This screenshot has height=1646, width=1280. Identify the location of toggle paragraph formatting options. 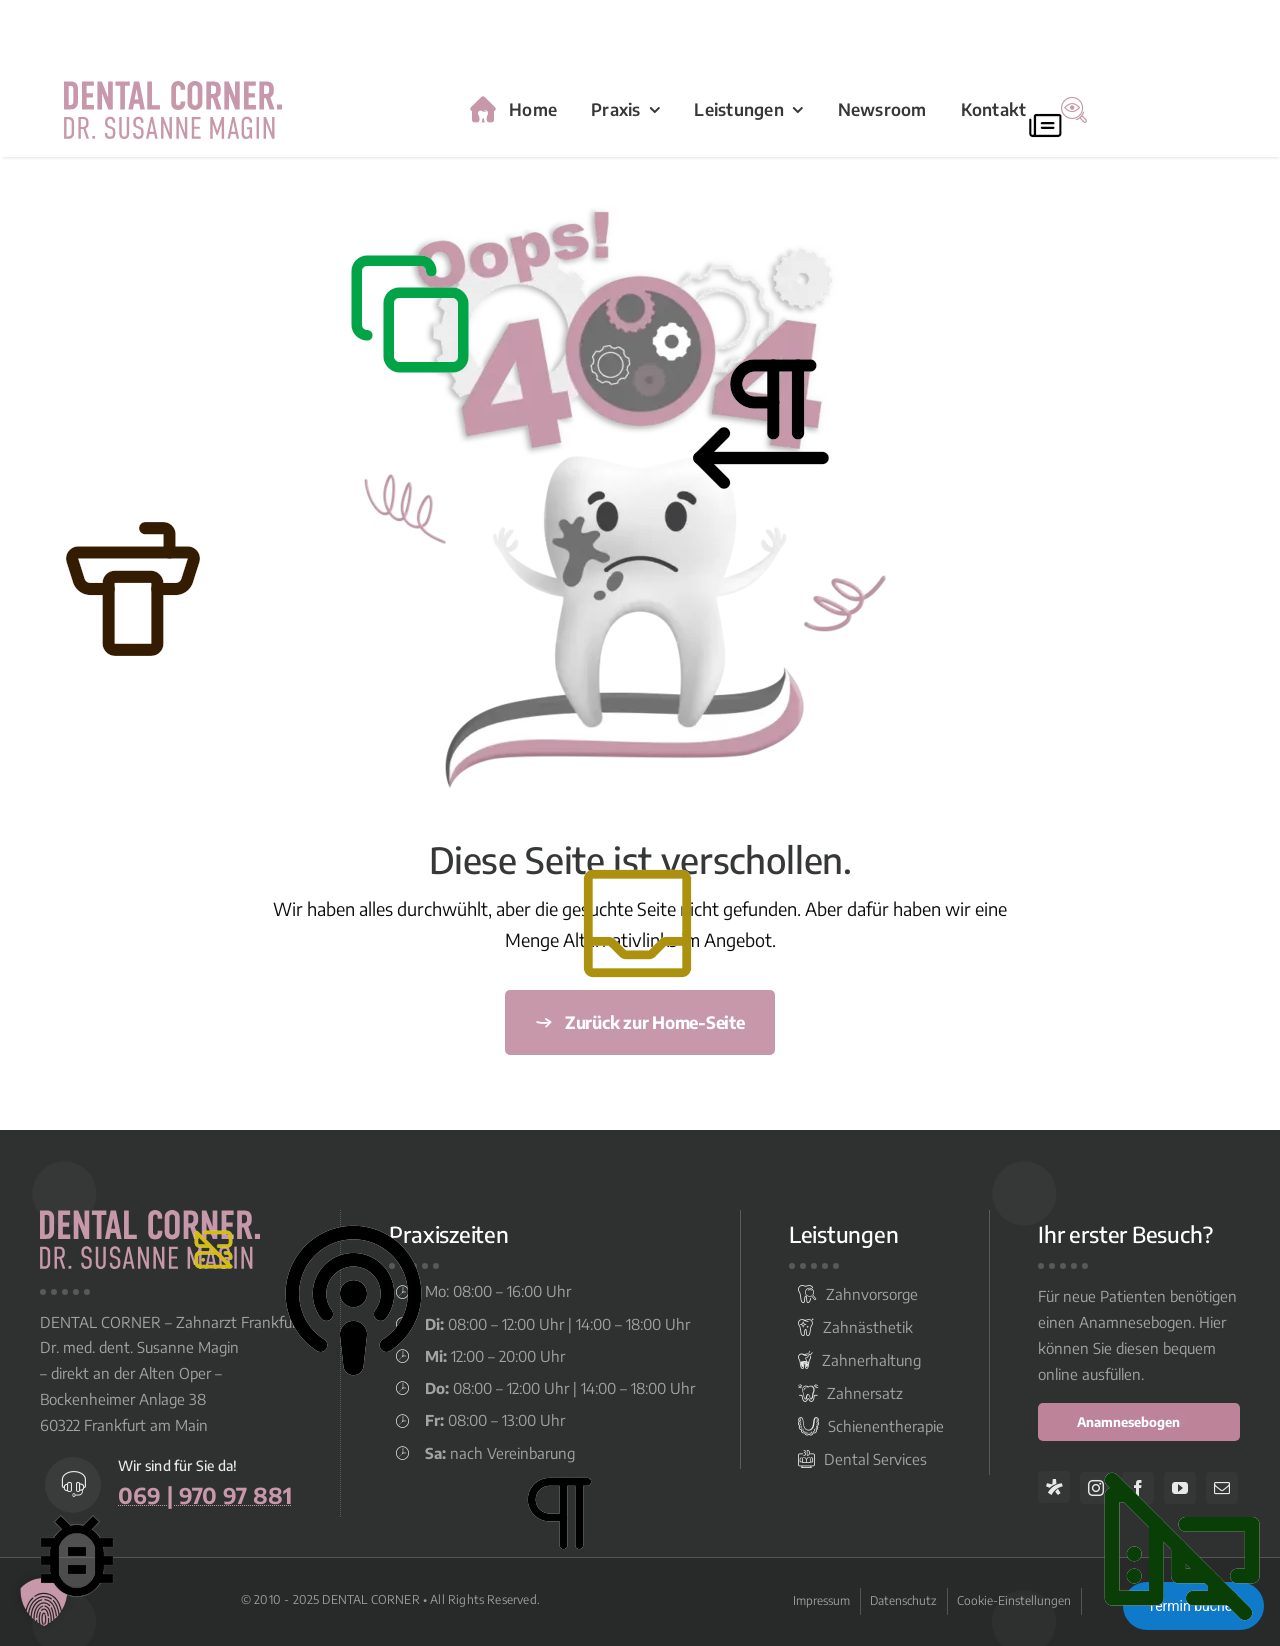
(559, 1513).